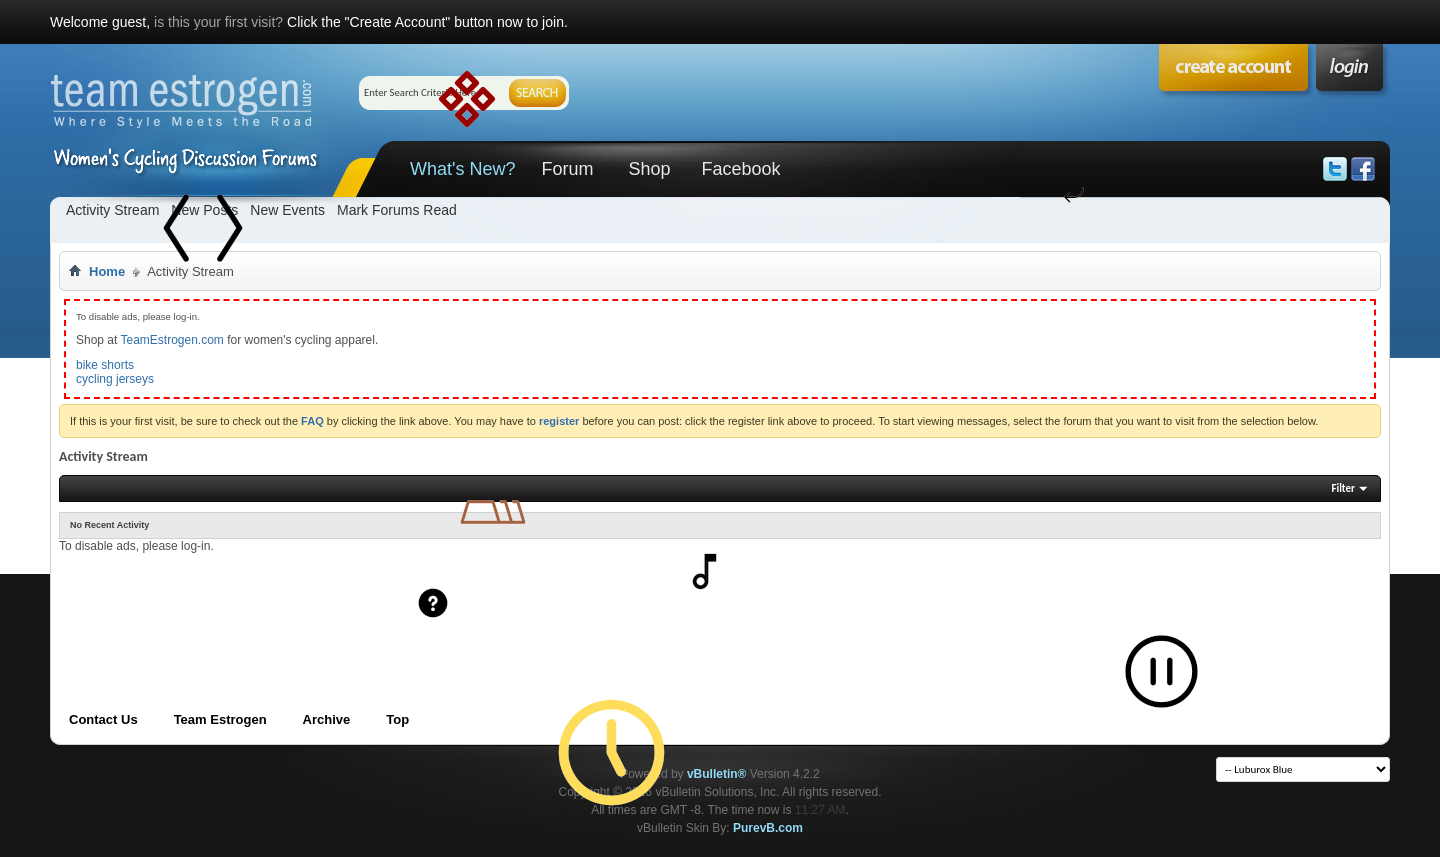 The width and height of the screenshot is (1440, 857). Describe the element at coordinates (1074, 195) in the screenshot. I see `reply to a message` at that location.